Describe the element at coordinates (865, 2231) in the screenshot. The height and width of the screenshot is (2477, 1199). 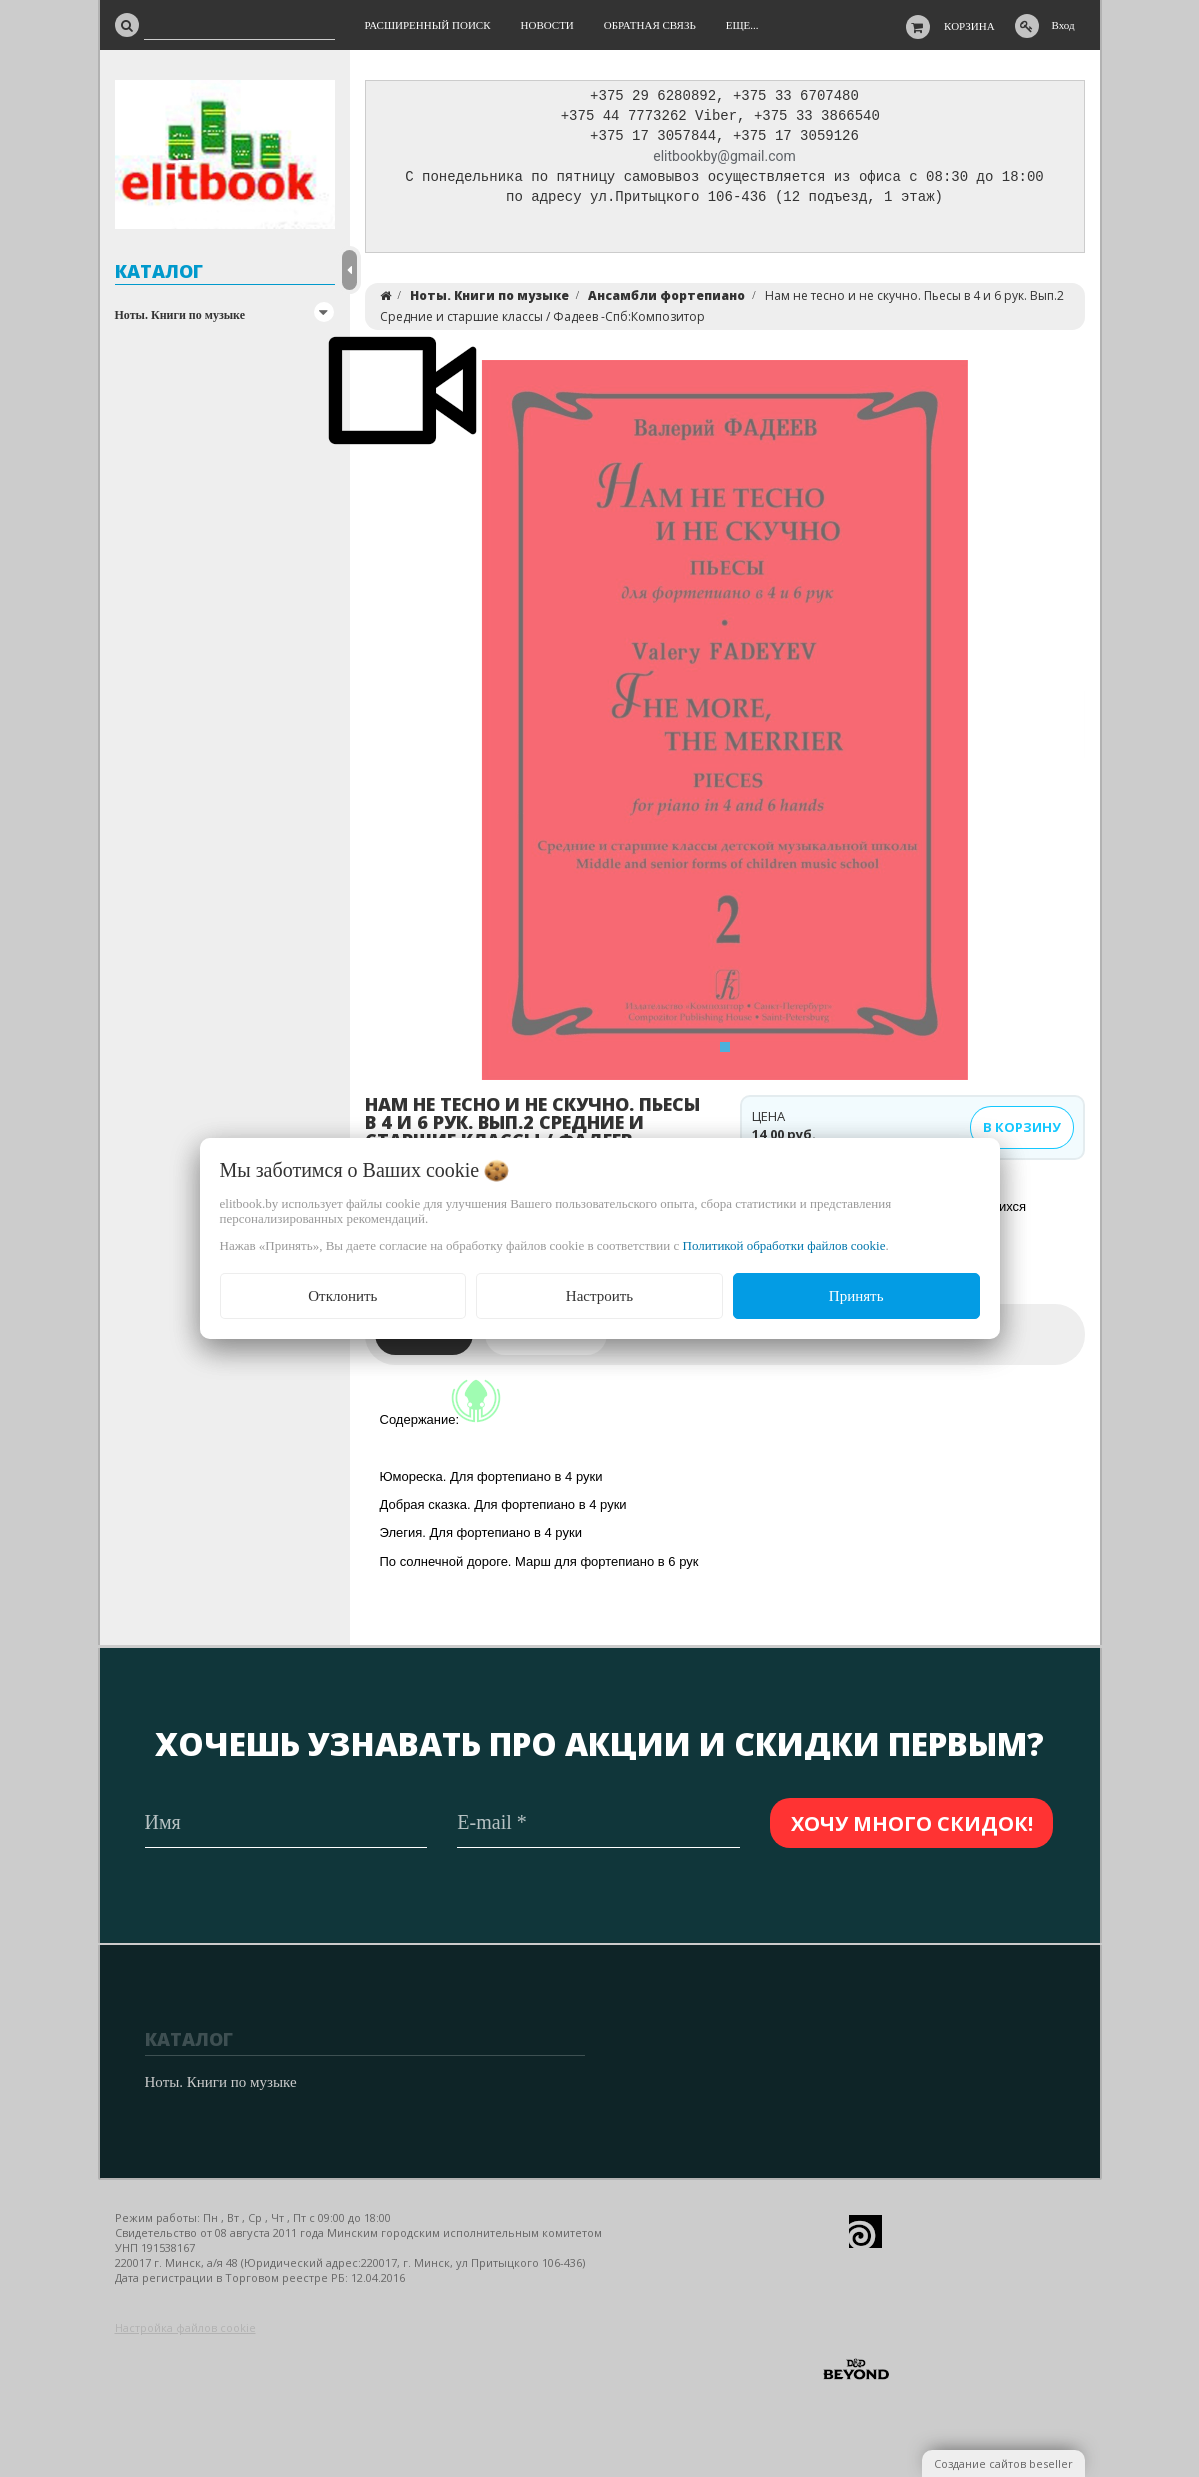
I see `open Houdini 3D animation software` at that location.